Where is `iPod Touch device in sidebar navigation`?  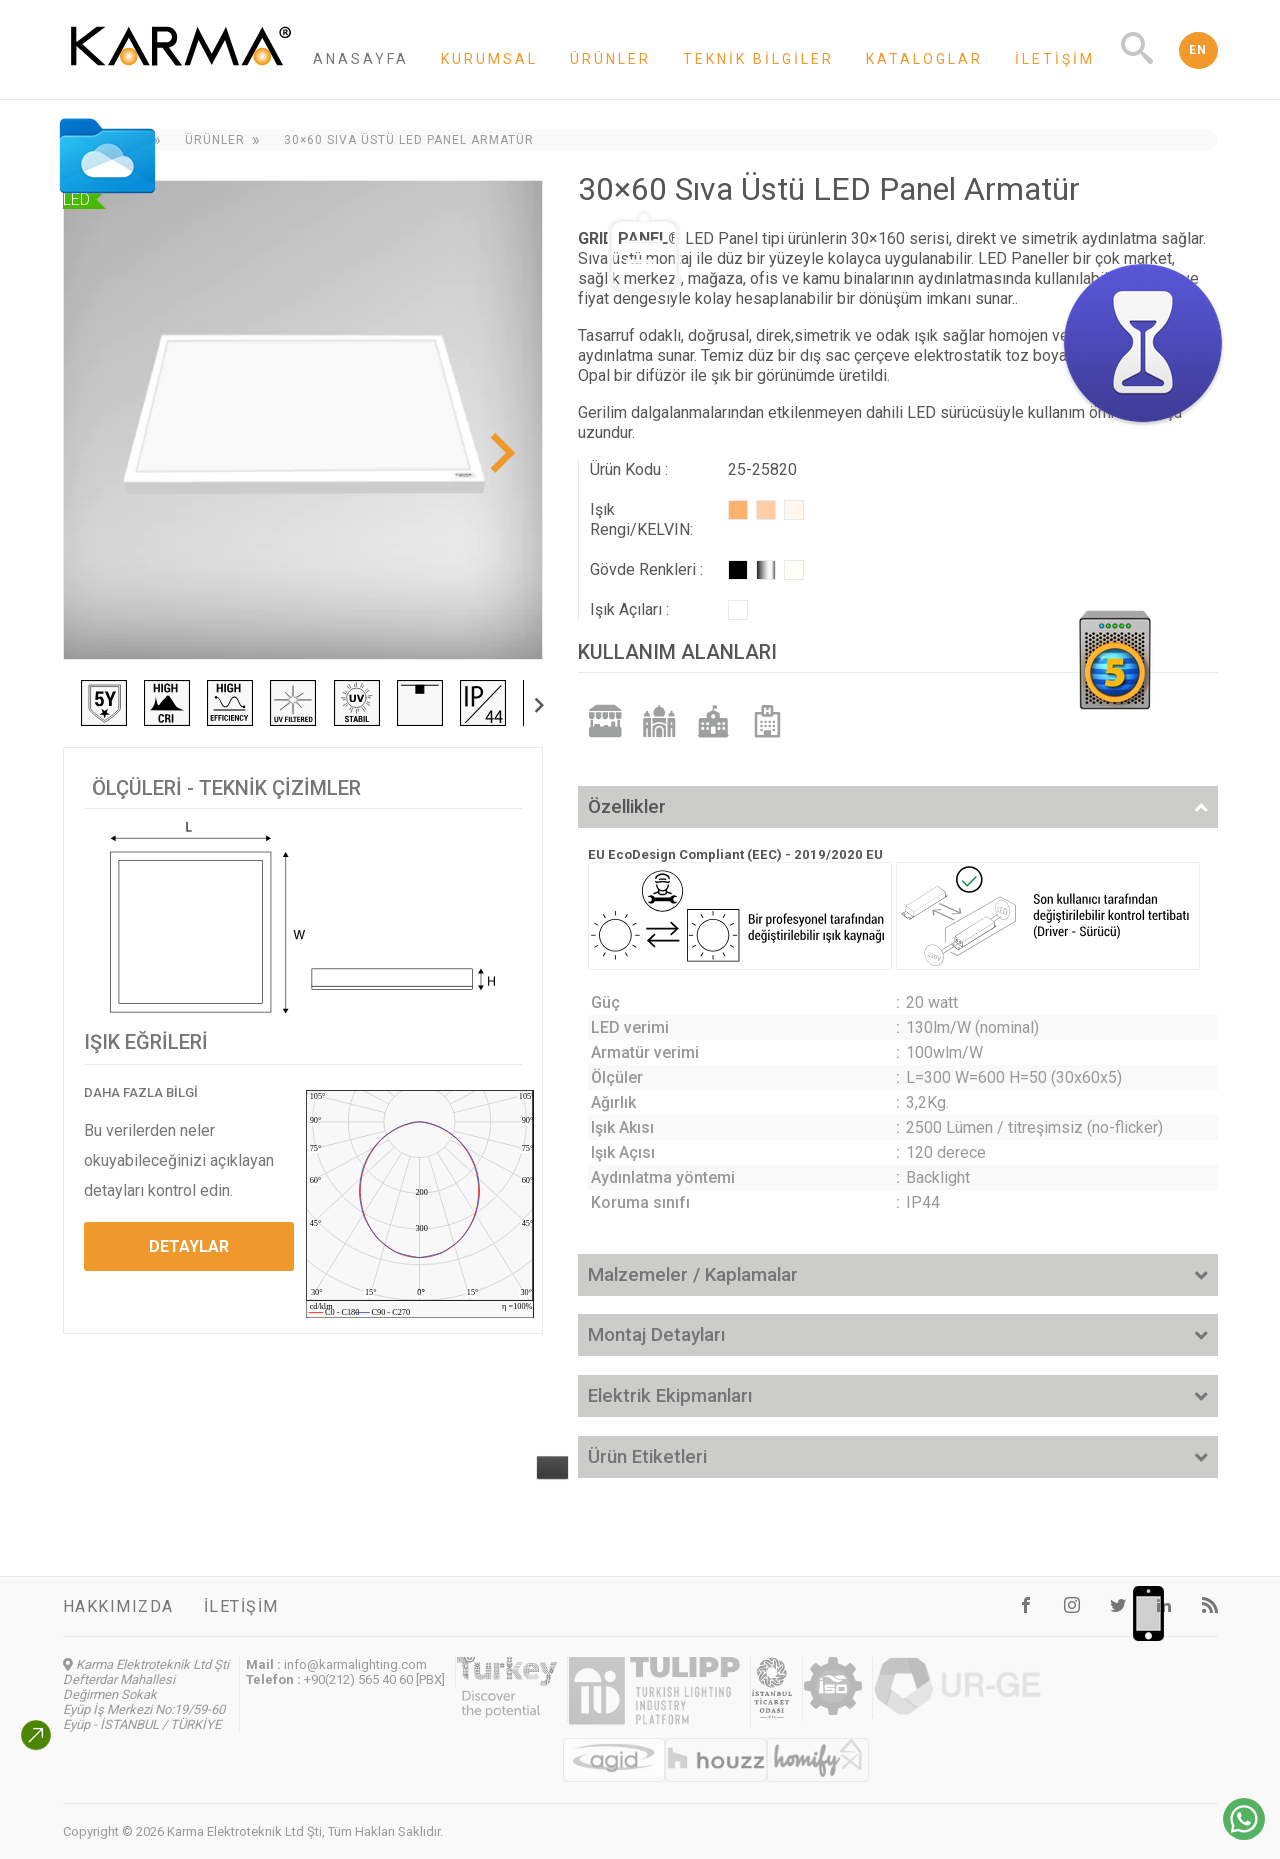 iPod Touch device in sidebar navigation is located at coordinates (1148, 1613).